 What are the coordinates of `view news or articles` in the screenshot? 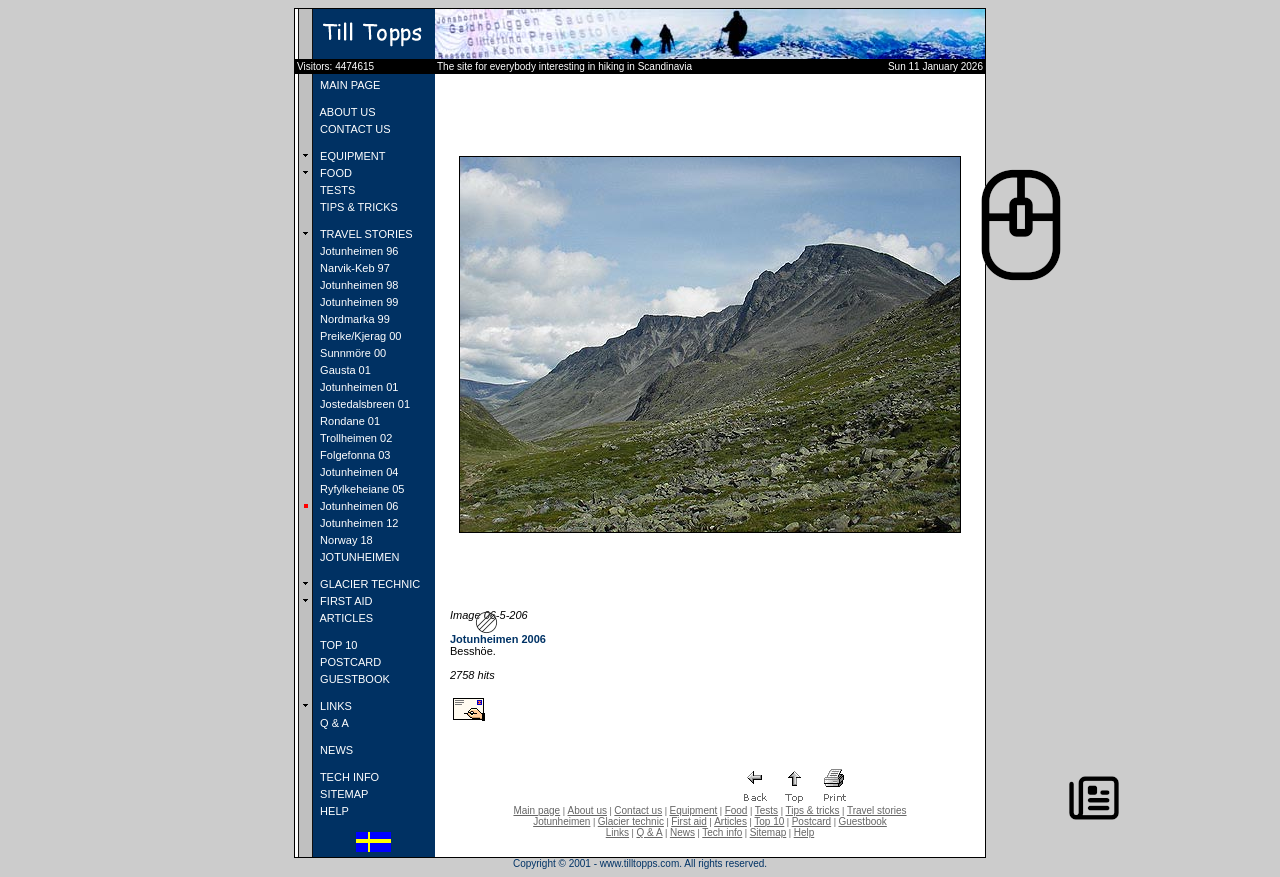 It's located at (1094, 798).